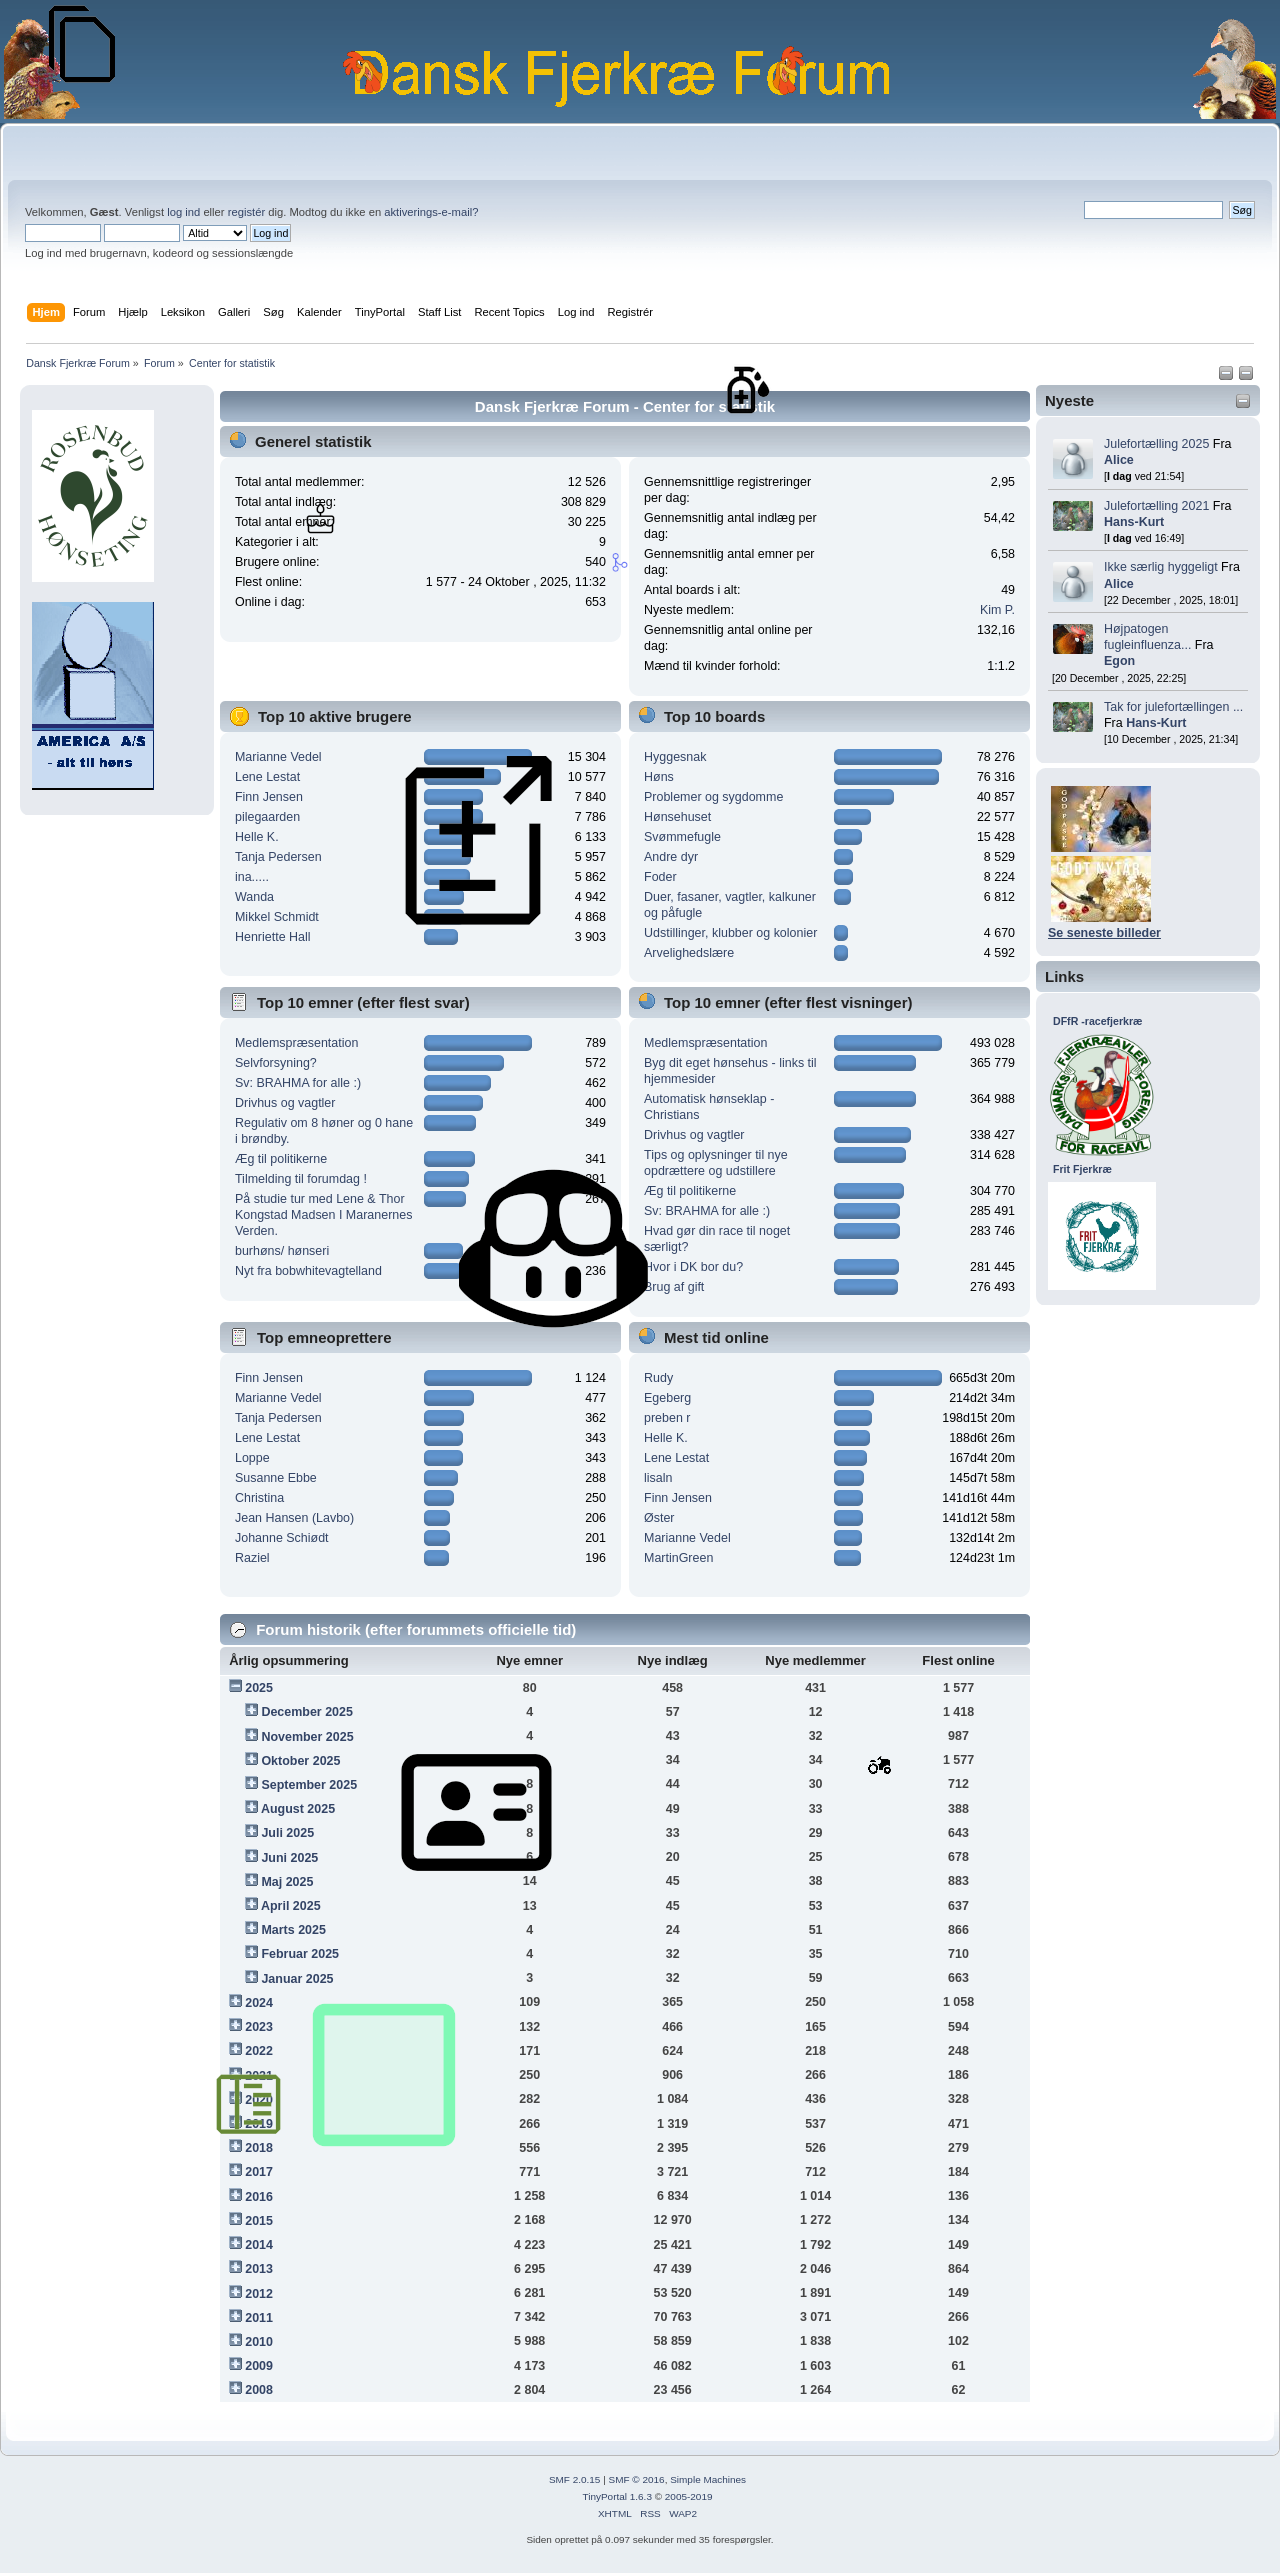 This screenshot has width=1280, height=2573. What do you see at coordinates (248, 2106) in the screenshot?
I see `open code-oss editor` at bounding box center [248, 2106].